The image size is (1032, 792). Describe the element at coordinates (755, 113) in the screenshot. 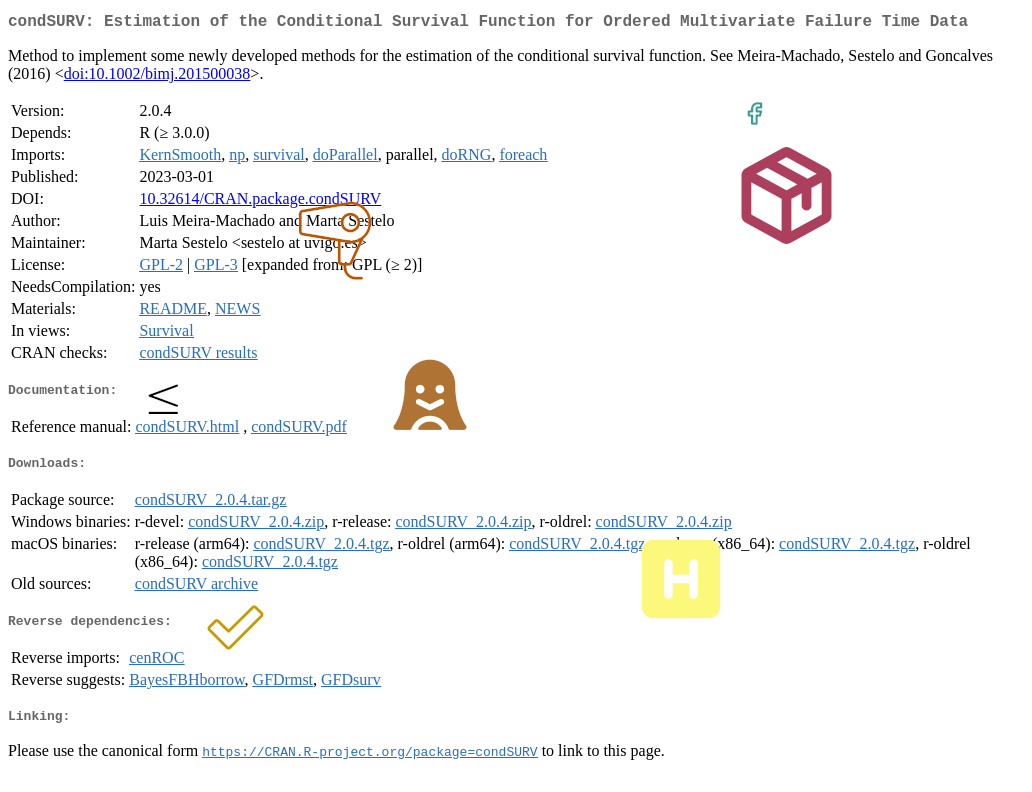

I see `open Facebook app` at that location.